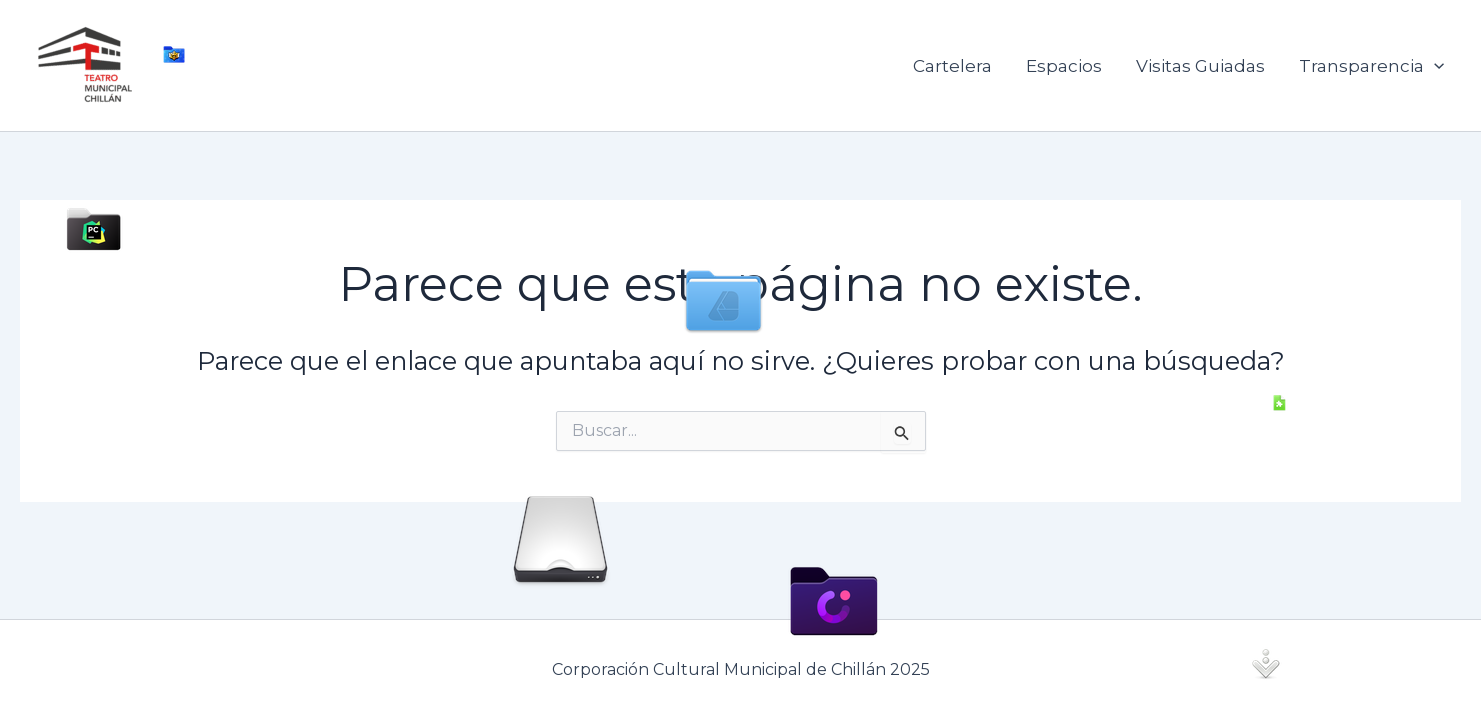  I want to click on scroll down or view more content, so click(1265, 664).